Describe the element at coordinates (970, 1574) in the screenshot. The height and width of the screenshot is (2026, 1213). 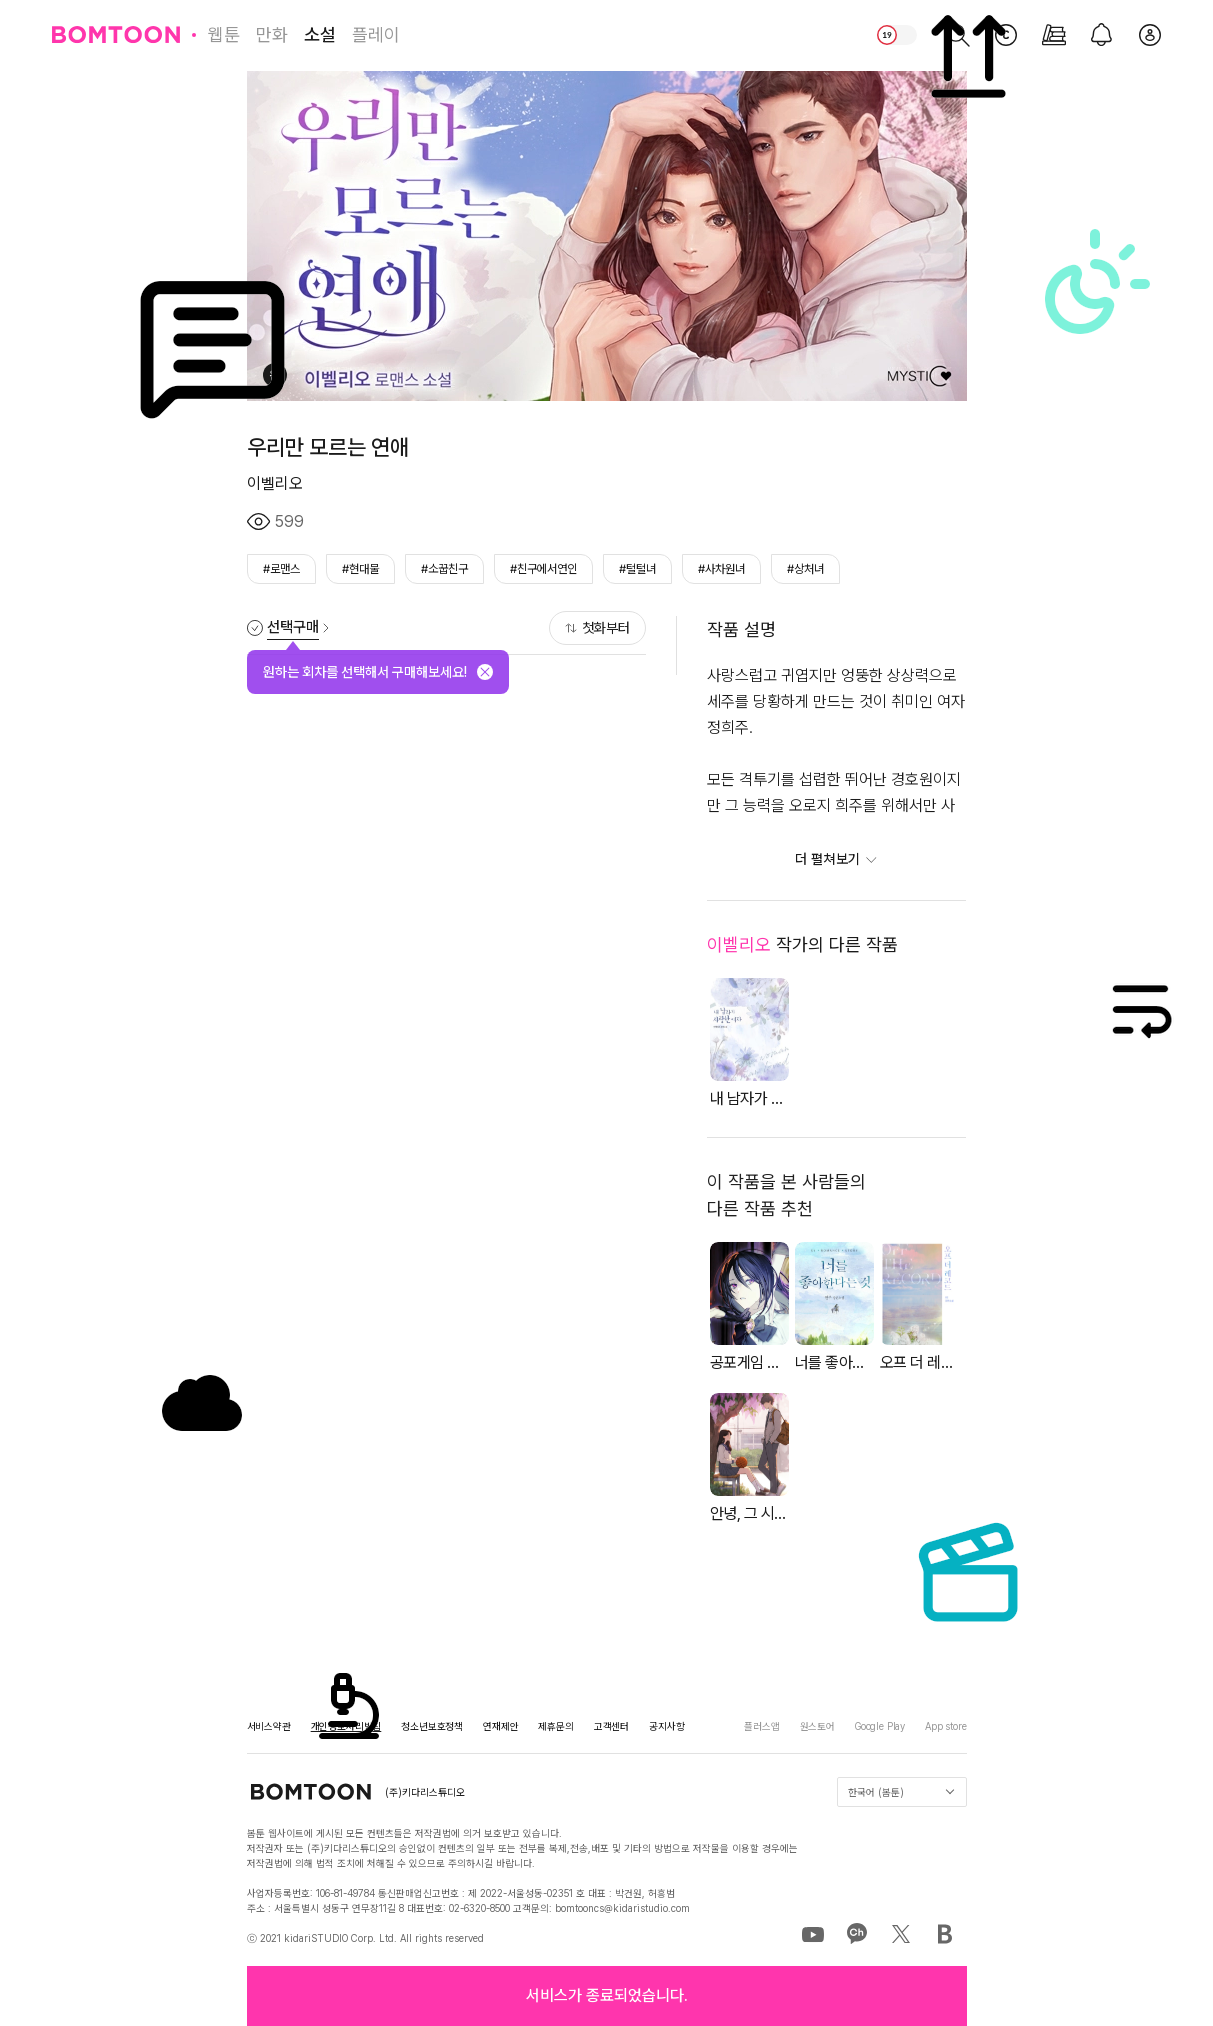
I see `access video or movie content` at that location.